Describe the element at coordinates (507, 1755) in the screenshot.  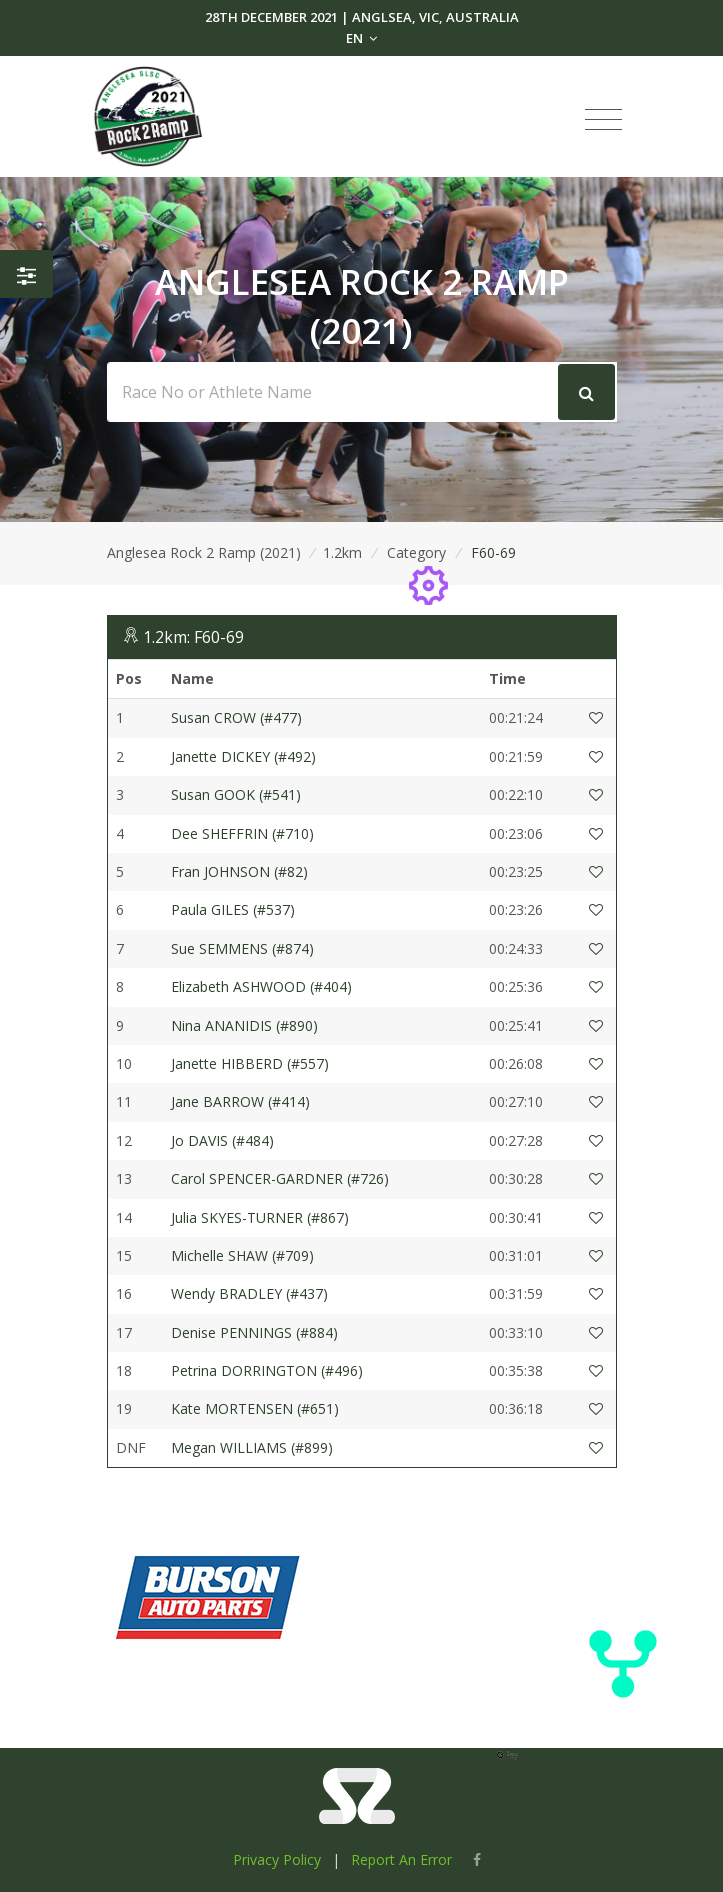
I see `pay with google pay` at that location.